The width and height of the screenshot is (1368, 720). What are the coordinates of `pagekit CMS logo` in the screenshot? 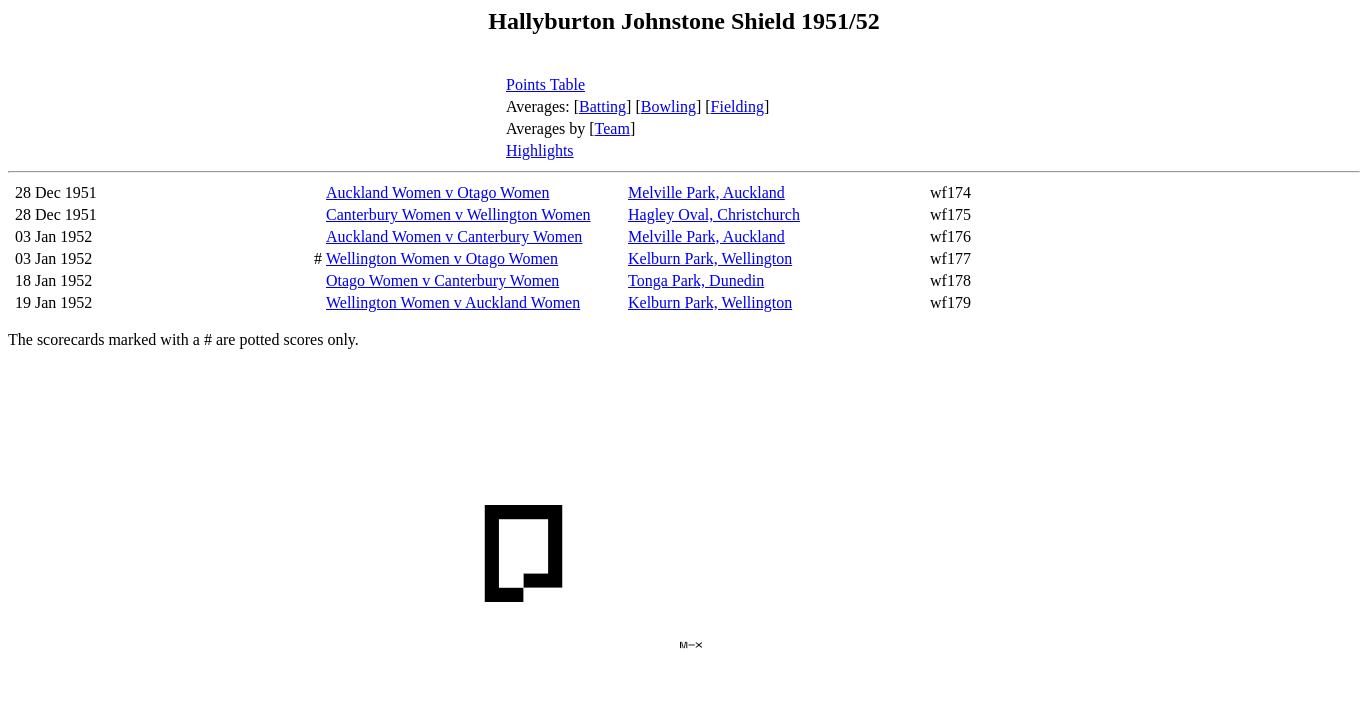 It's located at (523, 553).